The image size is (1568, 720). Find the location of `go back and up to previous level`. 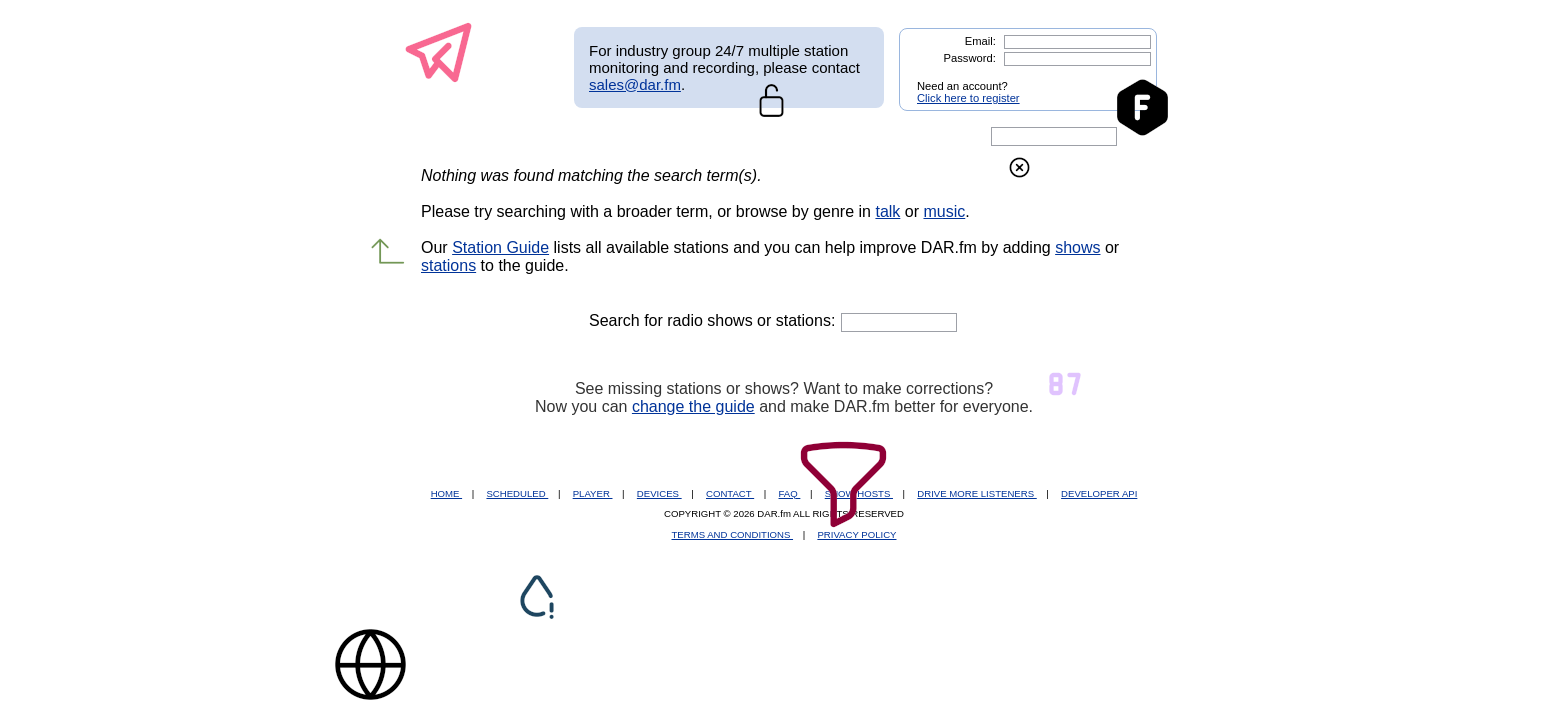

go back and up to previous level is located at coordinates (386, 252).